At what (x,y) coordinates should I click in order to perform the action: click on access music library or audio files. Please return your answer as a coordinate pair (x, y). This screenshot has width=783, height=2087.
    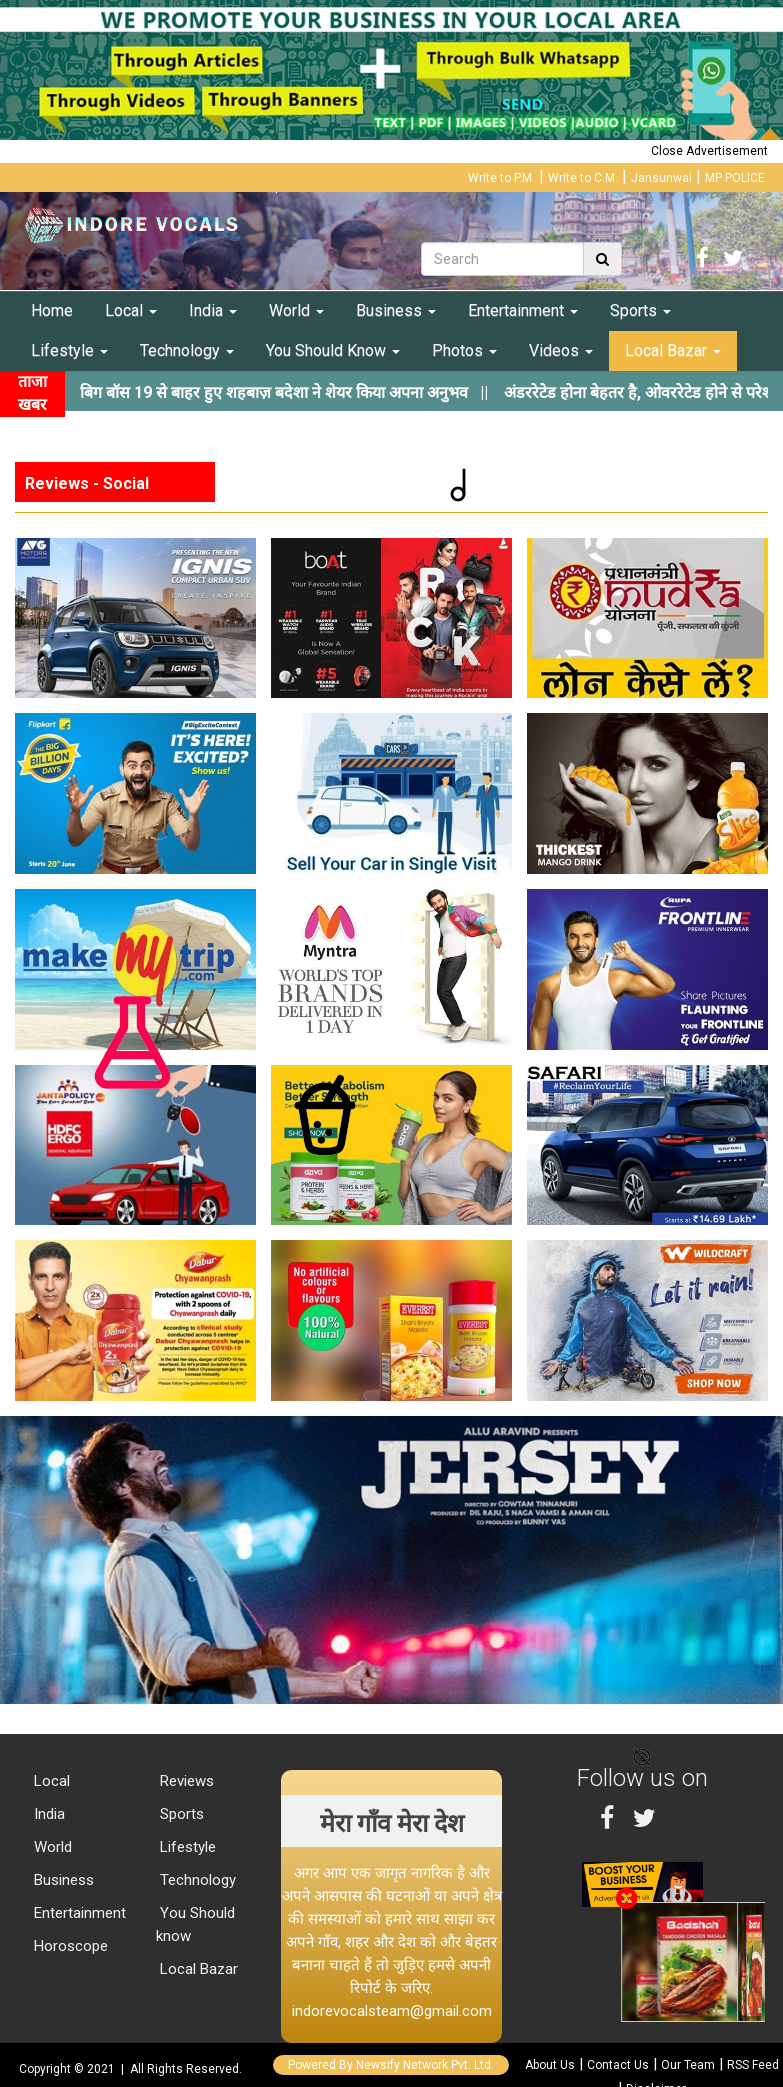
    Looking at the image, I should click on (458, 485).